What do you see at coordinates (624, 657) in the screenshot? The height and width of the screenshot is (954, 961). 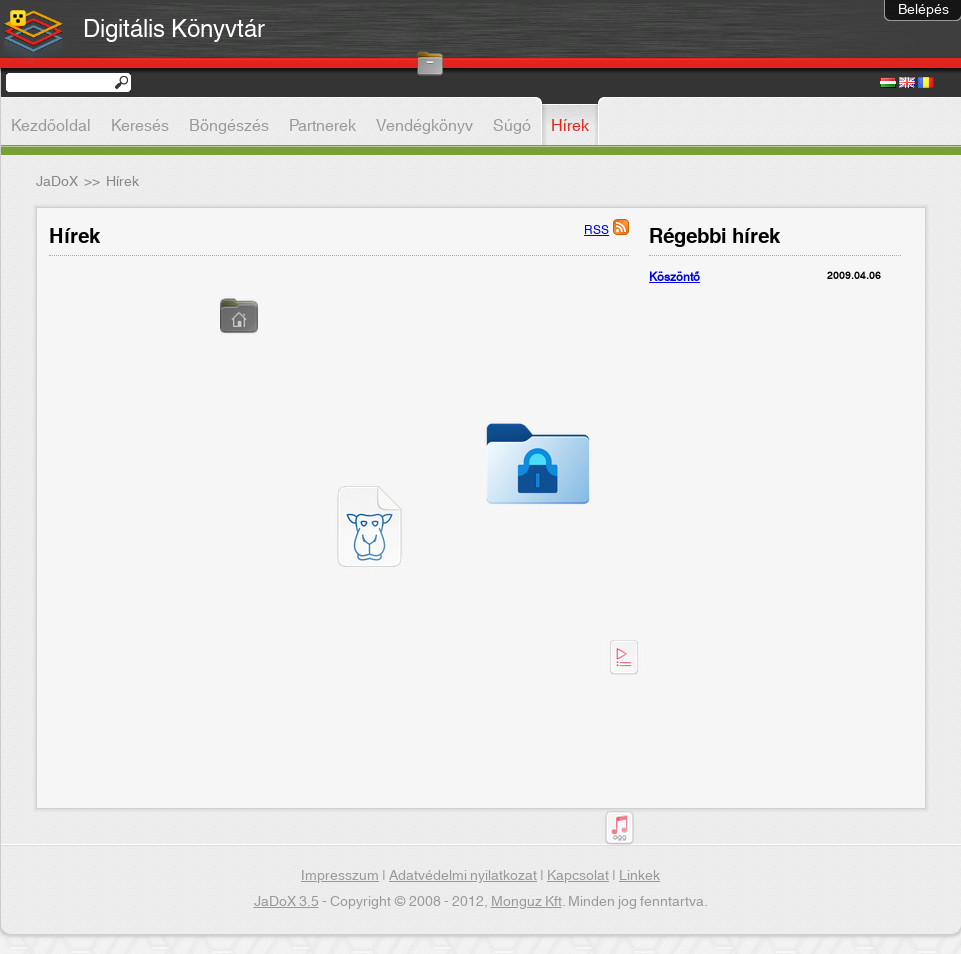 I see `an audio playlist file` at bounding box center [624, 657].